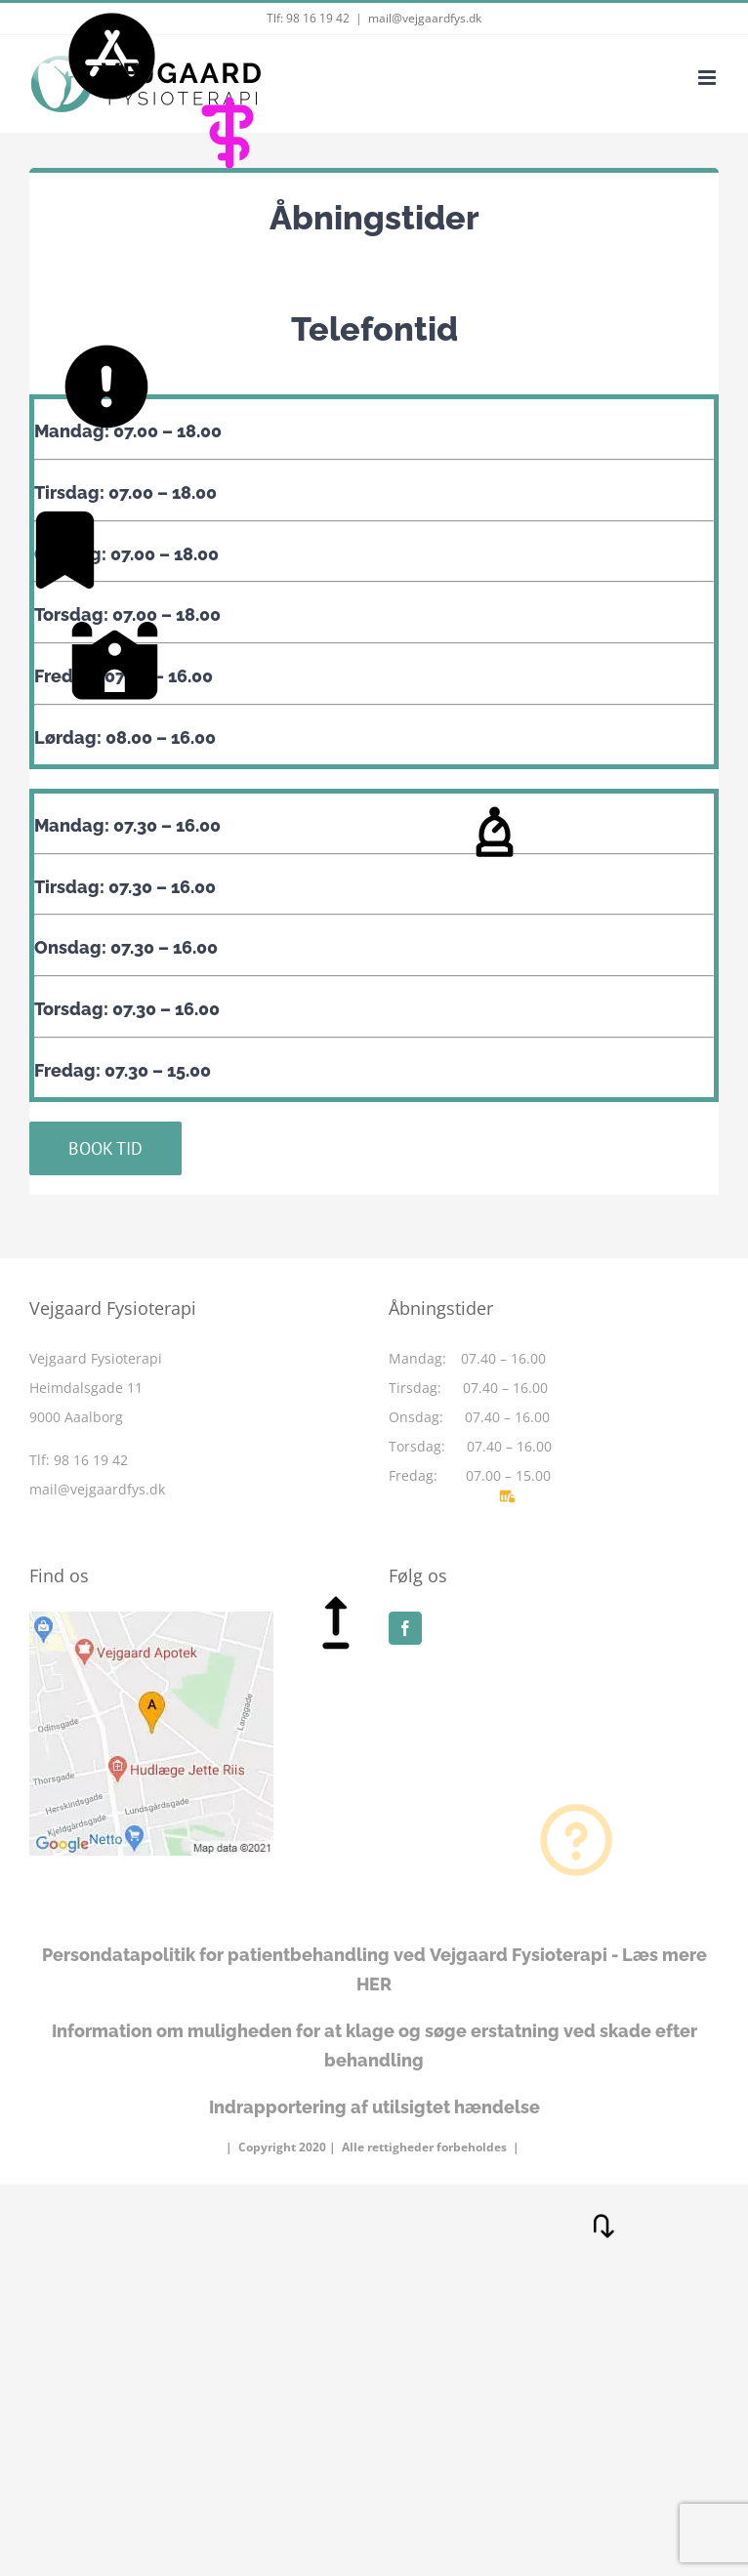  What do you see at coordinates (336, 1622) in the screenshot?
I see `upgrade to a newer version` at bounding box center [336, 1622].